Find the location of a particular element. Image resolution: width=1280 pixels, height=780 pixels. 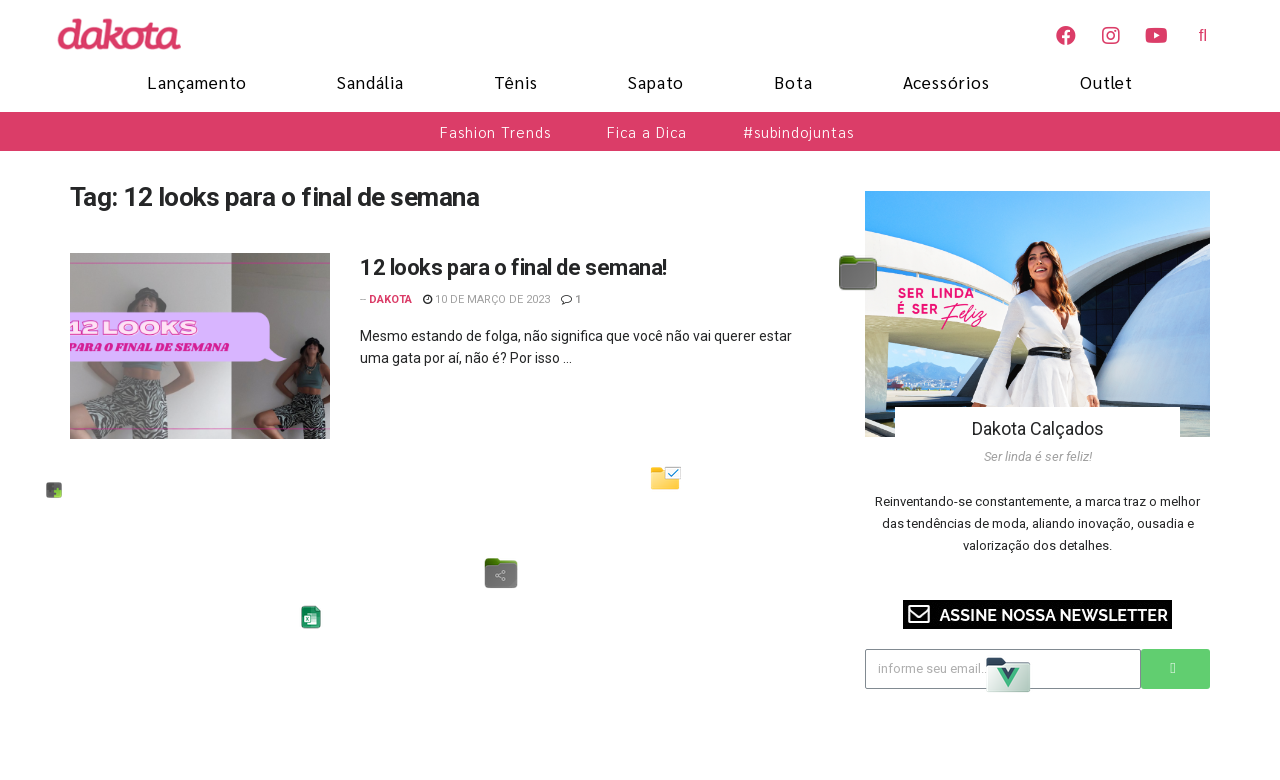

open your public shared folder is located at coordinates (501, 573).